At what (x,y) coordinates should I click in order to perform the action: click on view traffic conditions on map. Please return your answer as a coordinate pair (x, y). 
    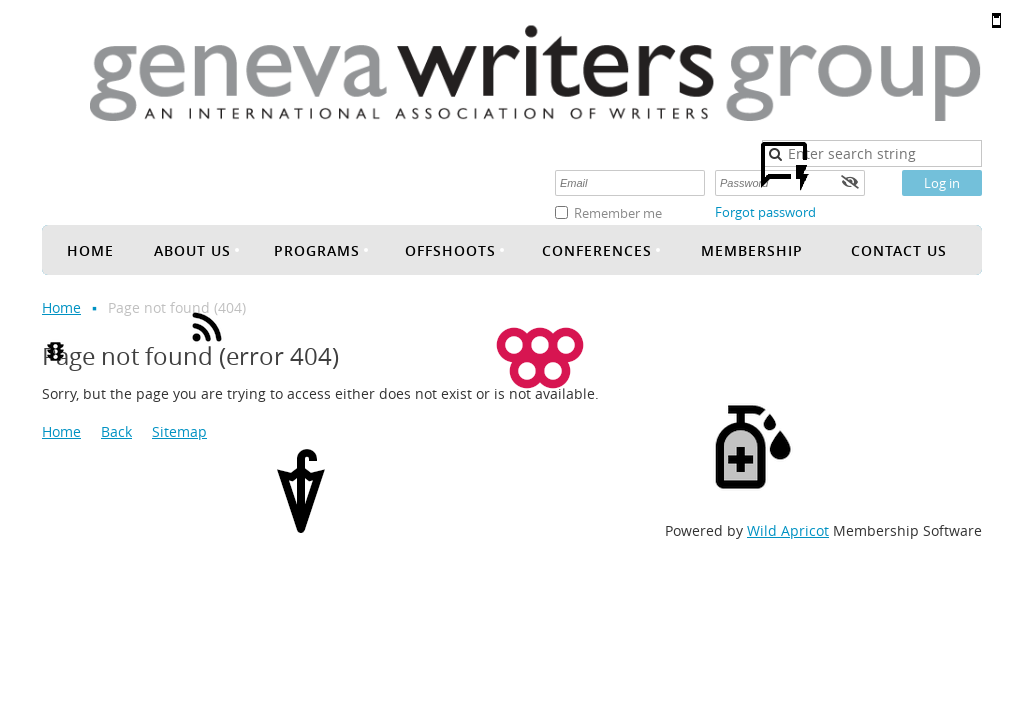
    Looking at the image, I should click on (55, 351).